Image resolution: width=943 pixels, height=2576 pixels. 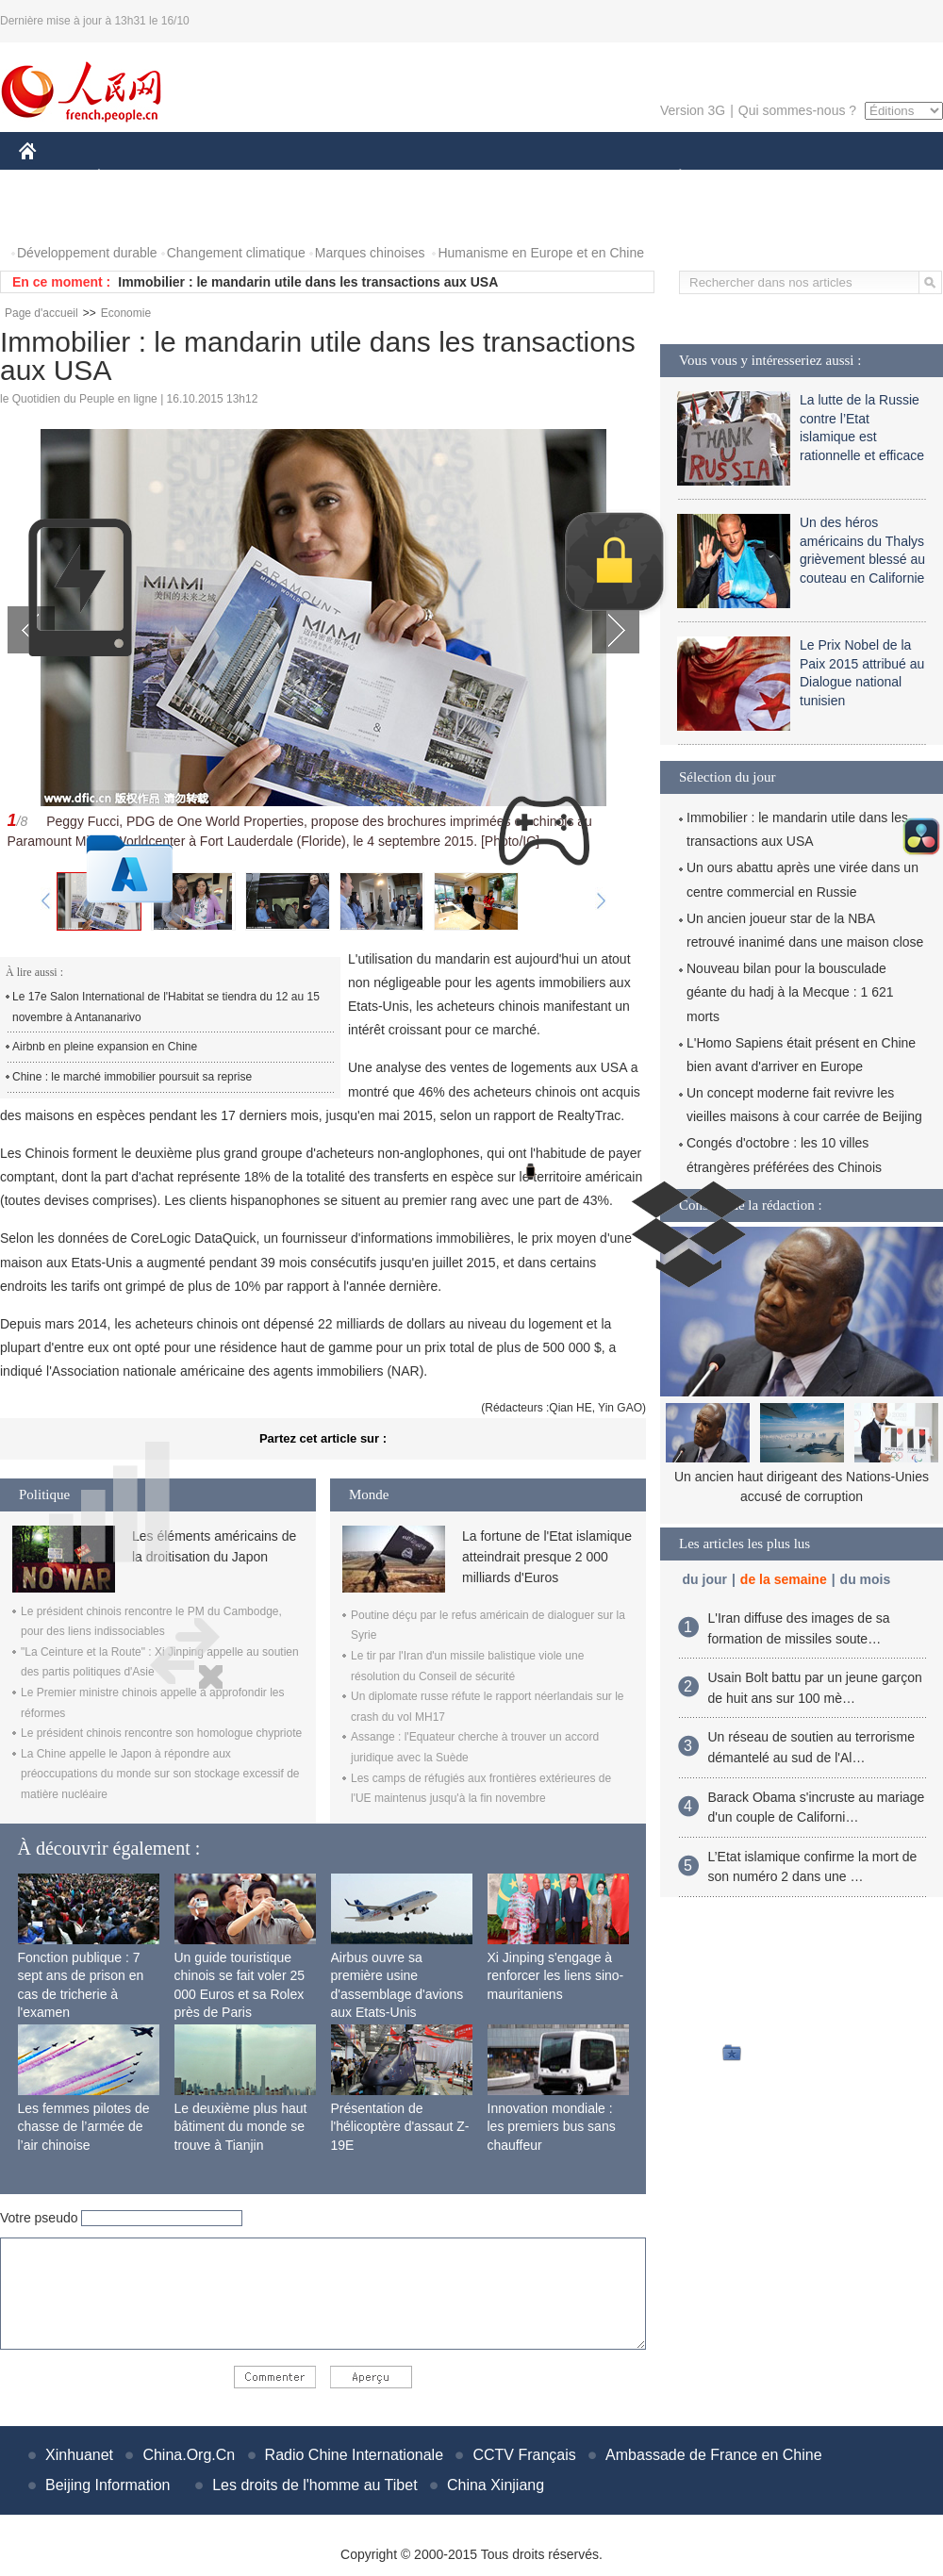 I want to click on indicates no network connection available, so click(x=185, y=1651).